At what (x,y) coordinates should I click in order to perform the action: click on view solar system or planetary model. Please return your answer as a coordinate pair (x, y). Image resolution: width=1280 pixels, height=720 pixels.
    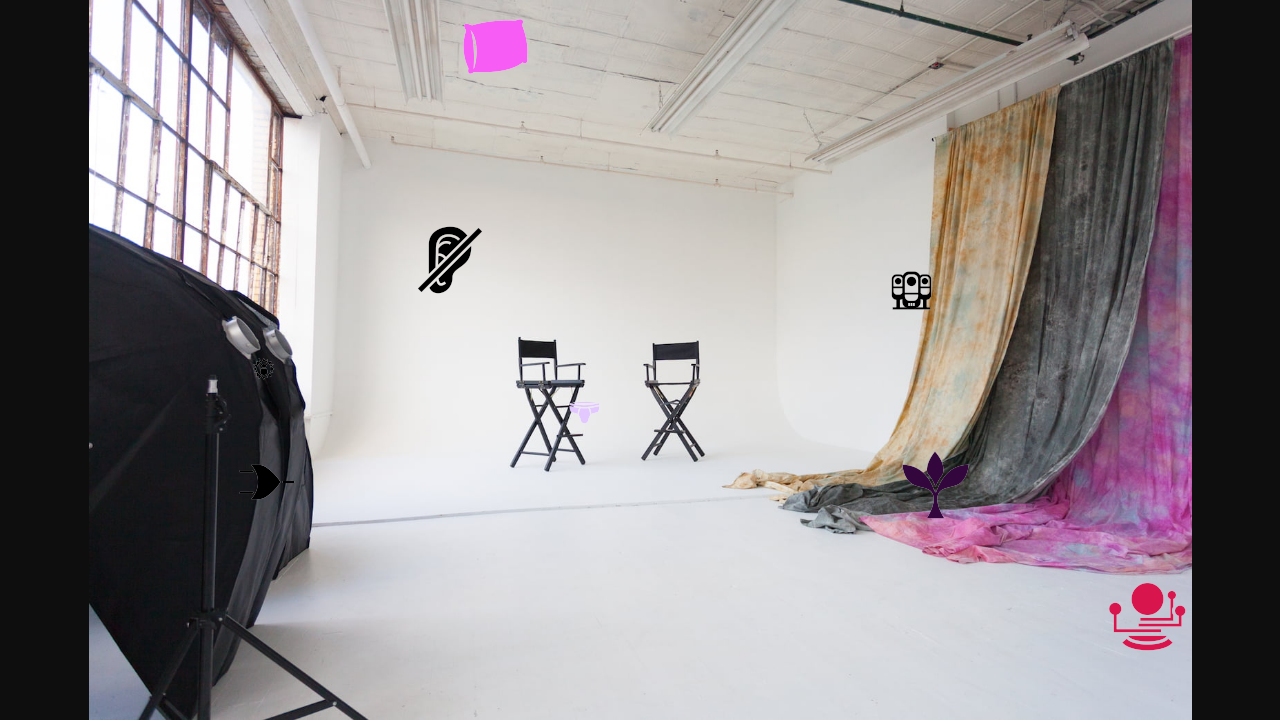
    Looking at the image, I should click on (1147, 614).